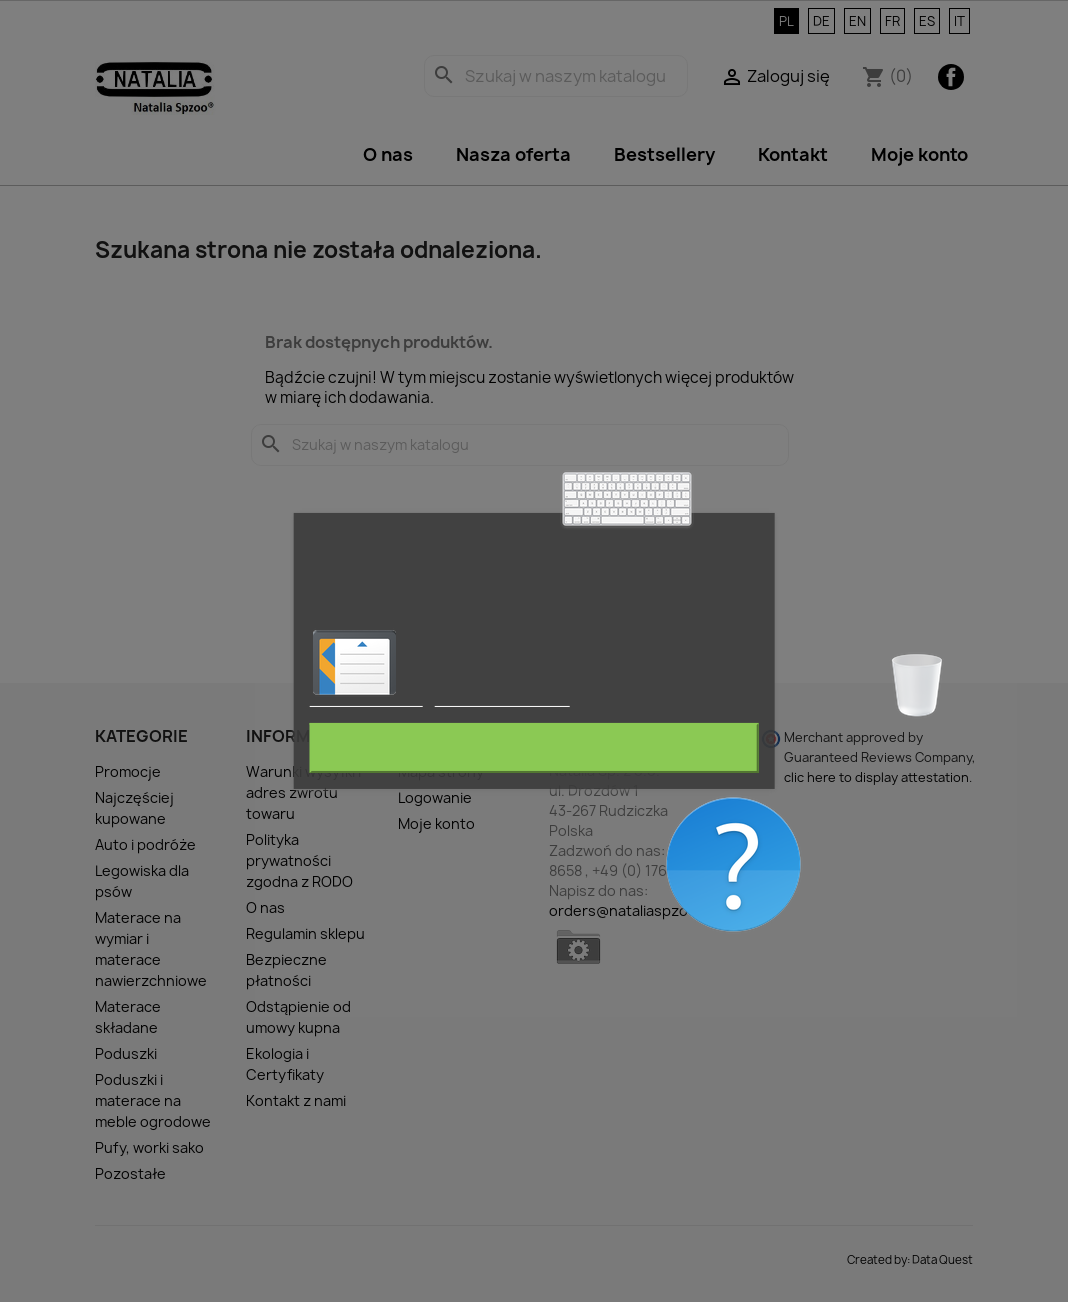  Describe the element at coordinates (917, 685) in the screenshot. I see `TrashIcon` at that location.